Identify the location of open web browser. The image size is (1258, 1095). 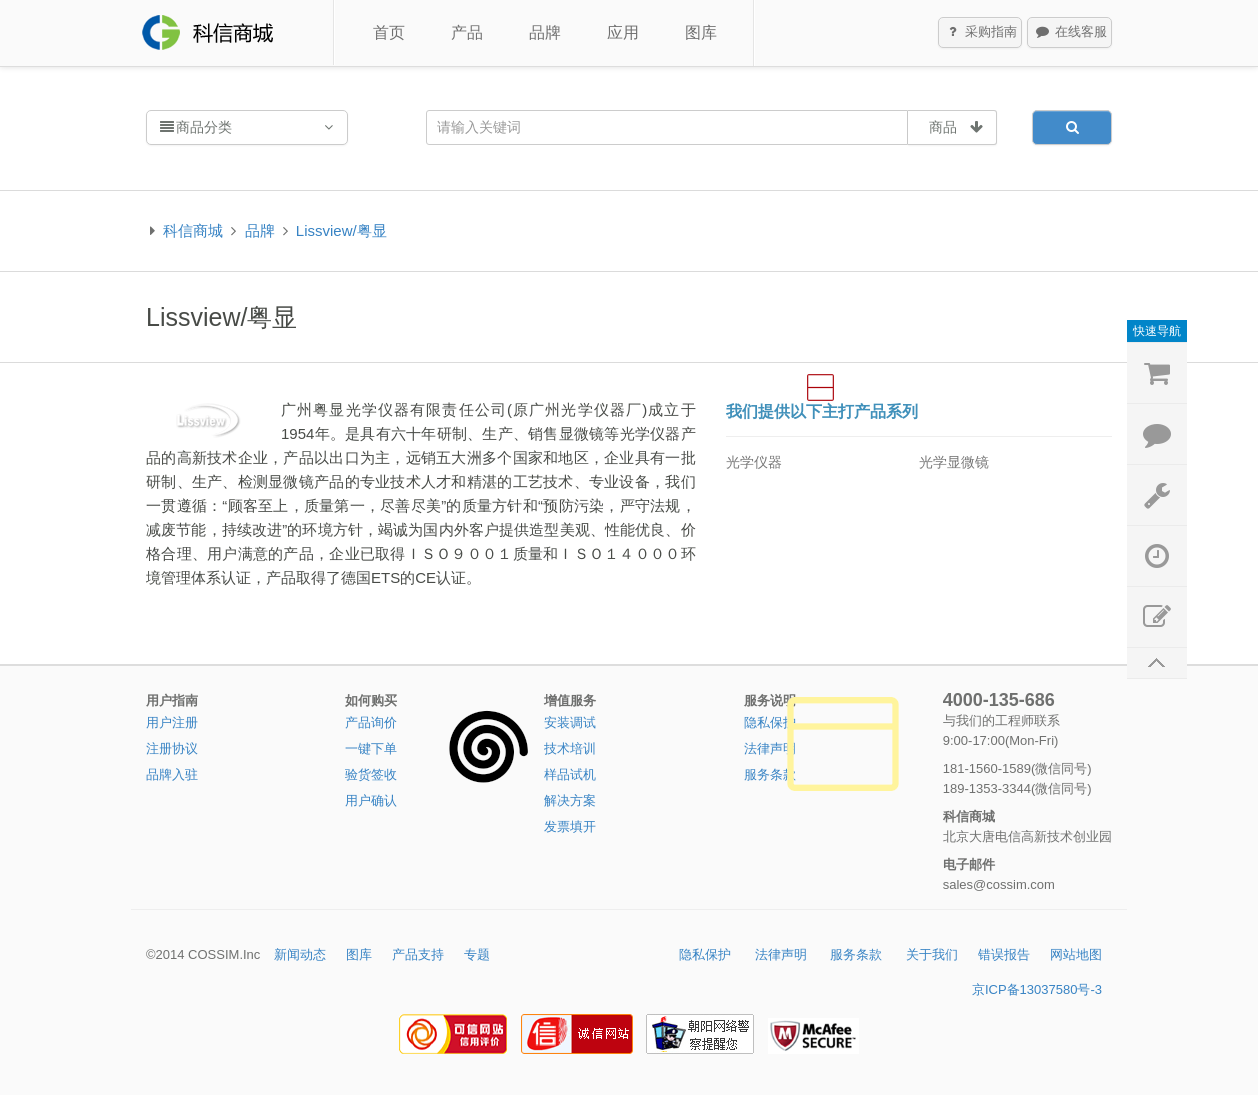
(843, 744).